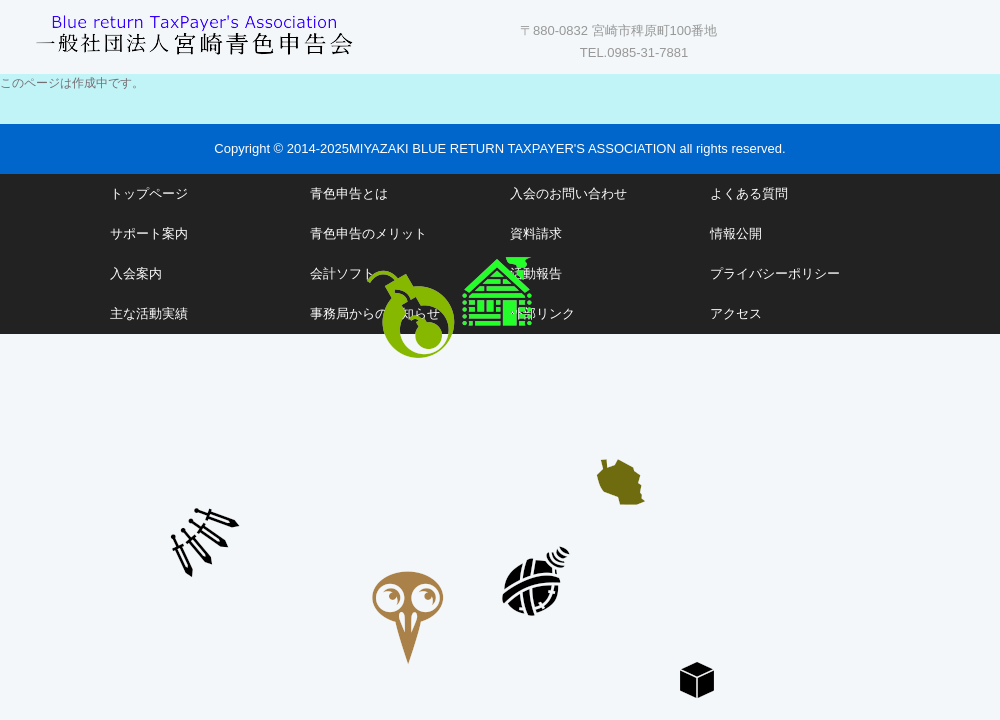 Image resolution: width=1000 pixels, height=720 pixels. What do you see at coordinates (697, 680) in the screenshot?
I see `view 3D model or object` at bounding box center [697, 680].